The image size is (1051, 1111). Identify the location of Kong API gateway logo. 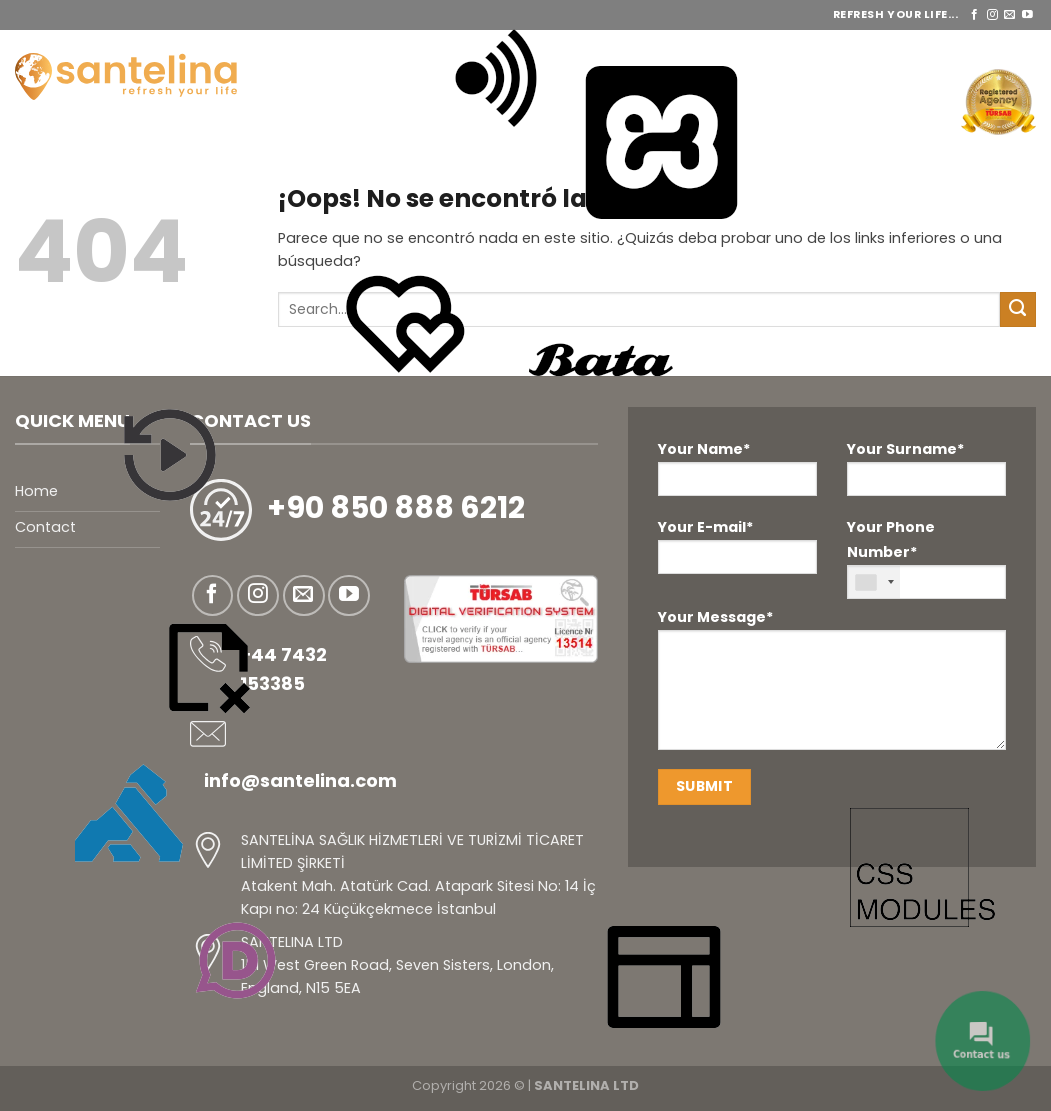
(129, 813).